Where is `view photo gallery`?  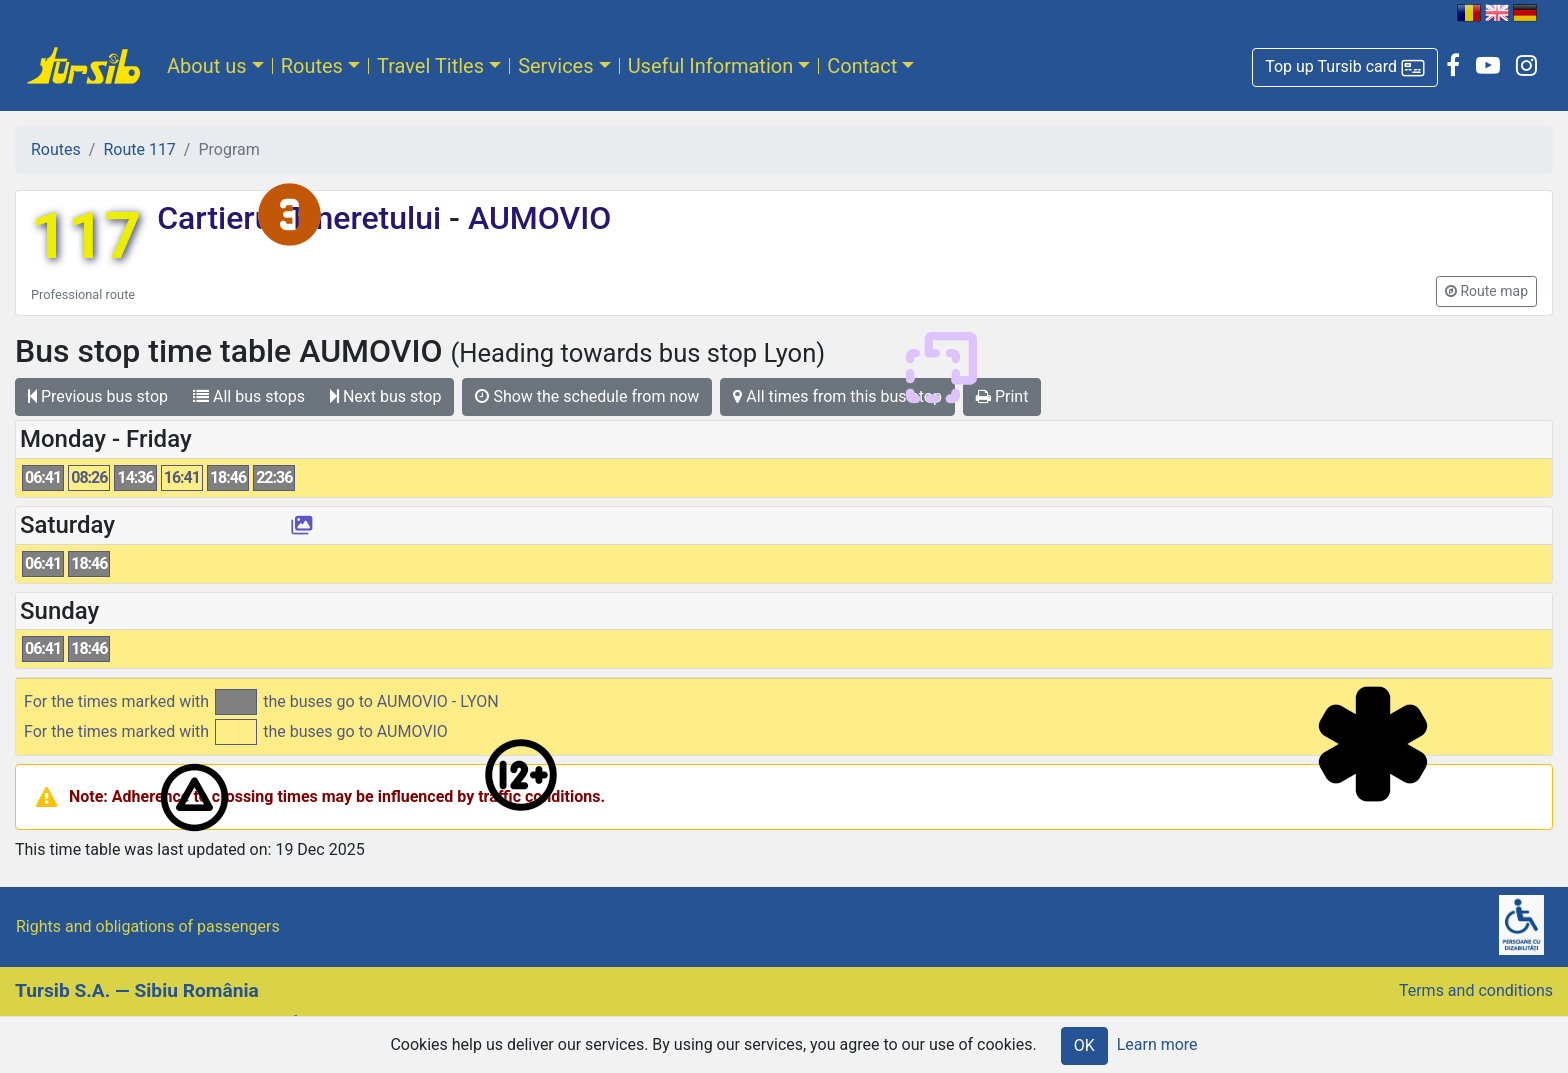 view photo gallery is located at coordinates (302, 524).